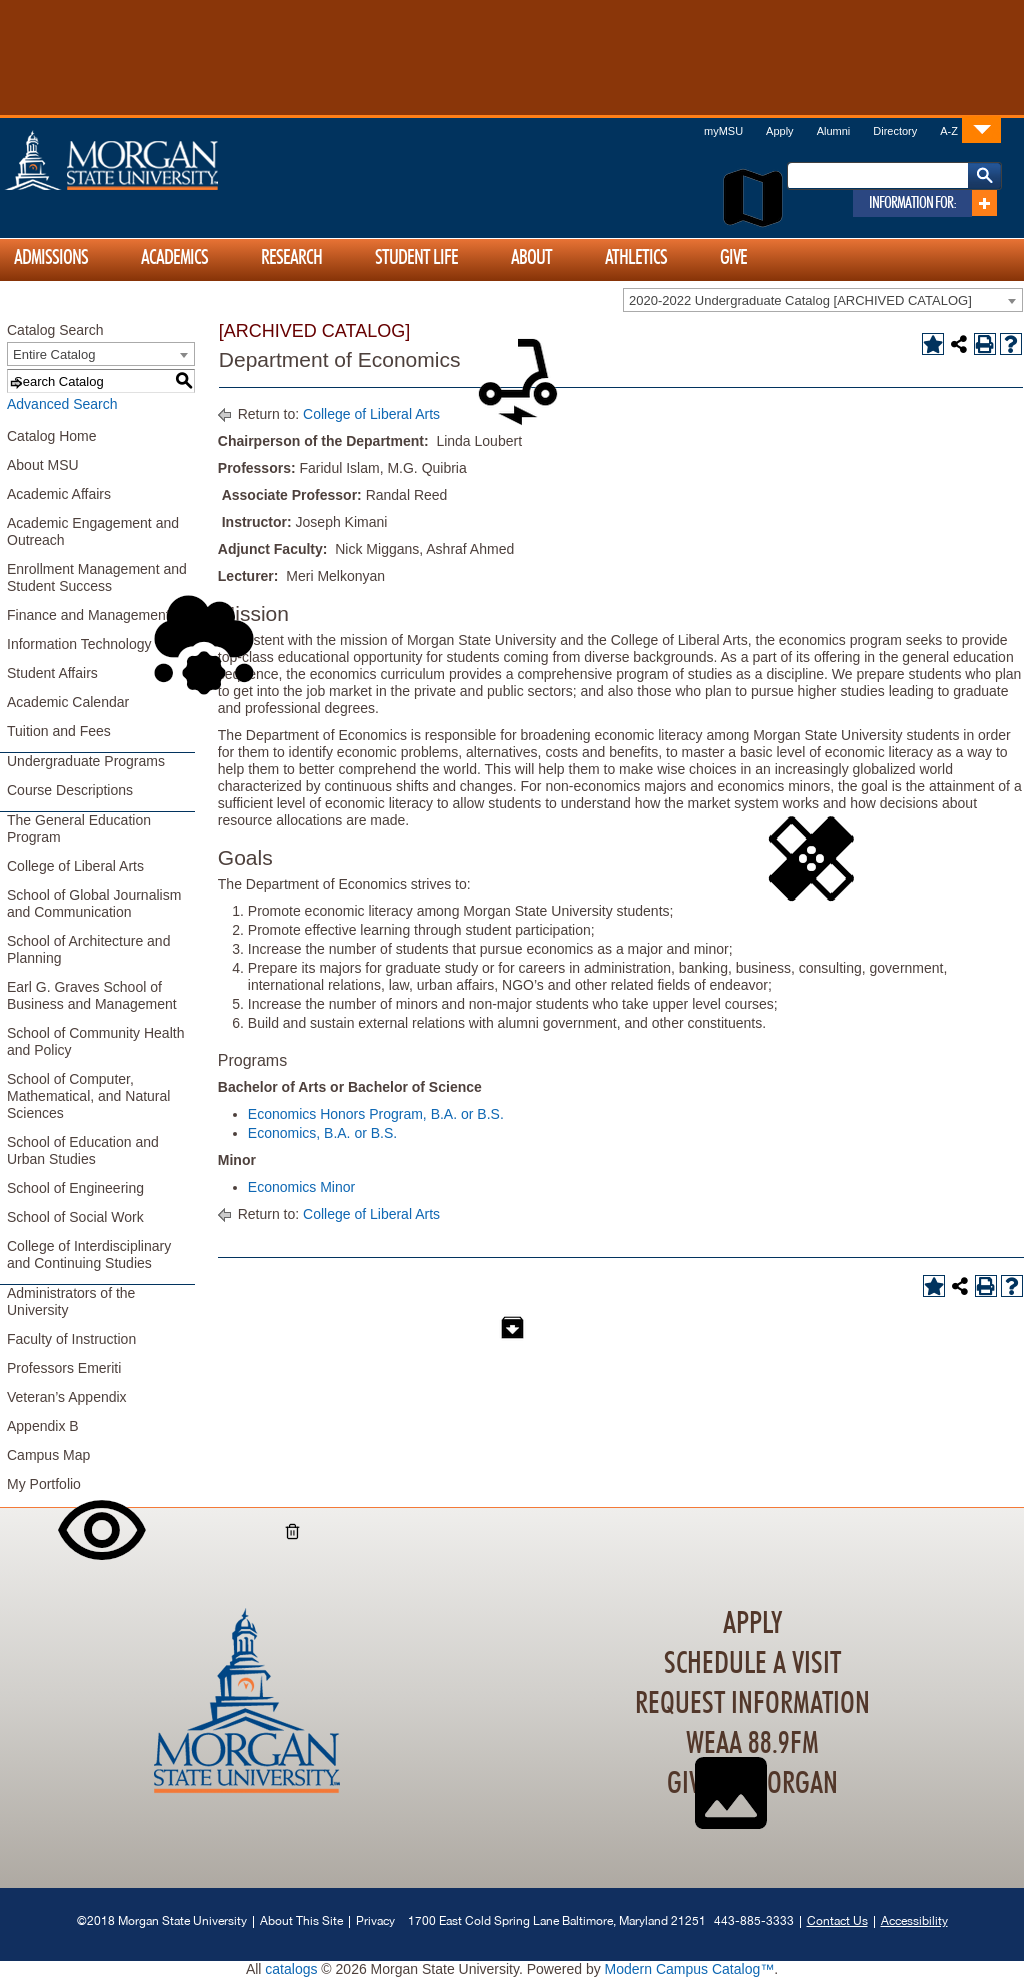  What do you see at coordinates (518, 382) in the screenshot?
I see `select electric scooter as transportation mode` at bounding box center [518, 382].